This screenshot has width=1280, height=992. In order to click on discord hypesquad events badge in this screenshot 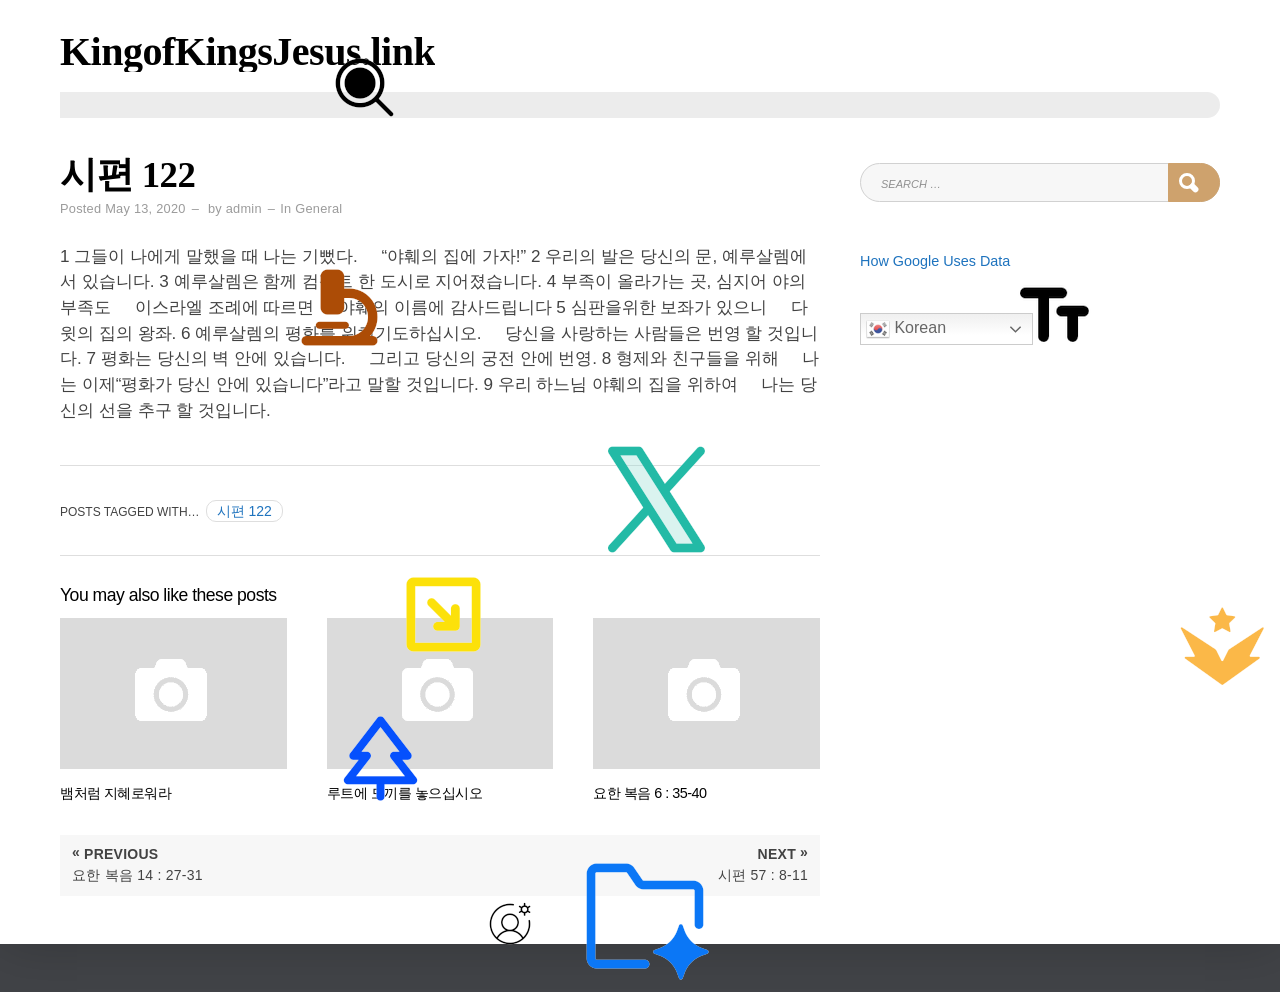, I will do `click(1222, 646)`.